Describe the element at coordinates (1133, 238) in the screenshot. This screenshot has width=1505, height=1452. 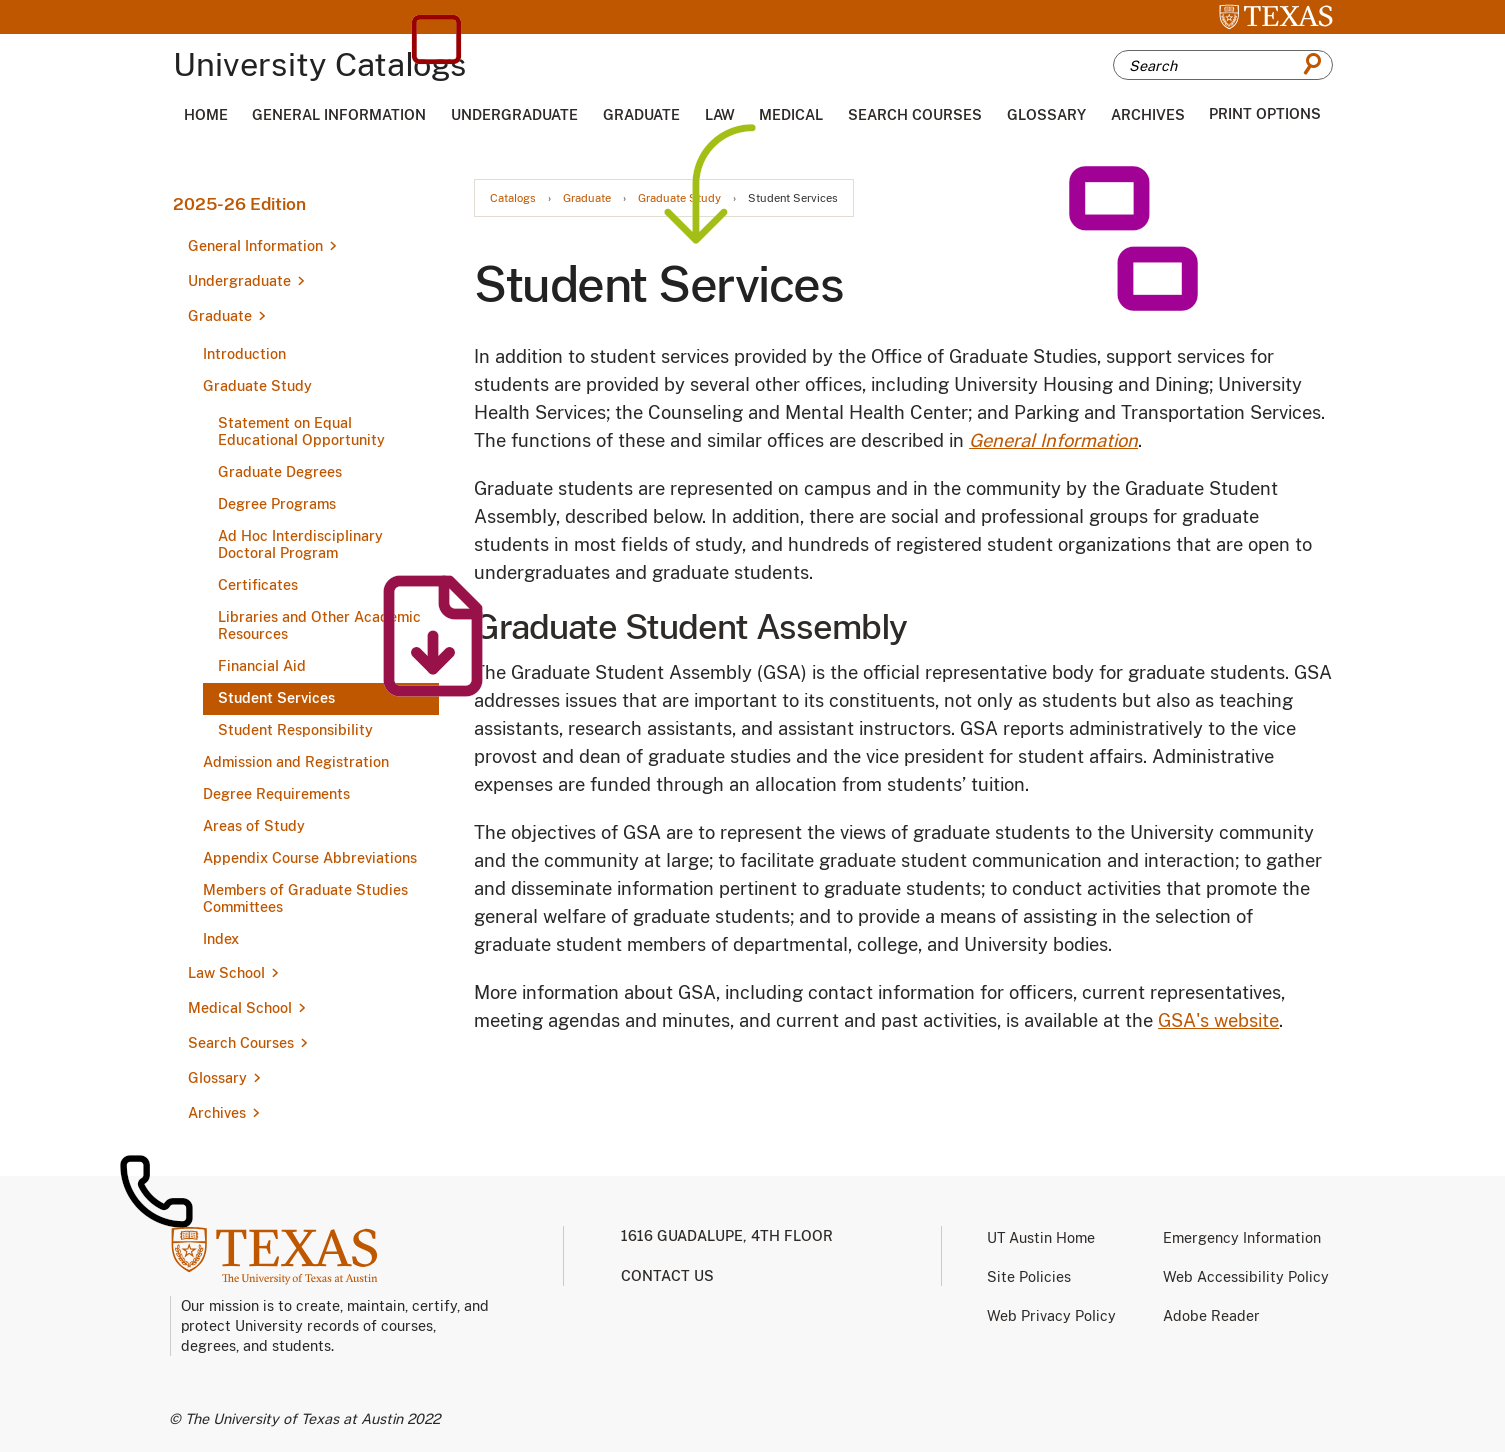
I see `ungroup selected objects` at that location.